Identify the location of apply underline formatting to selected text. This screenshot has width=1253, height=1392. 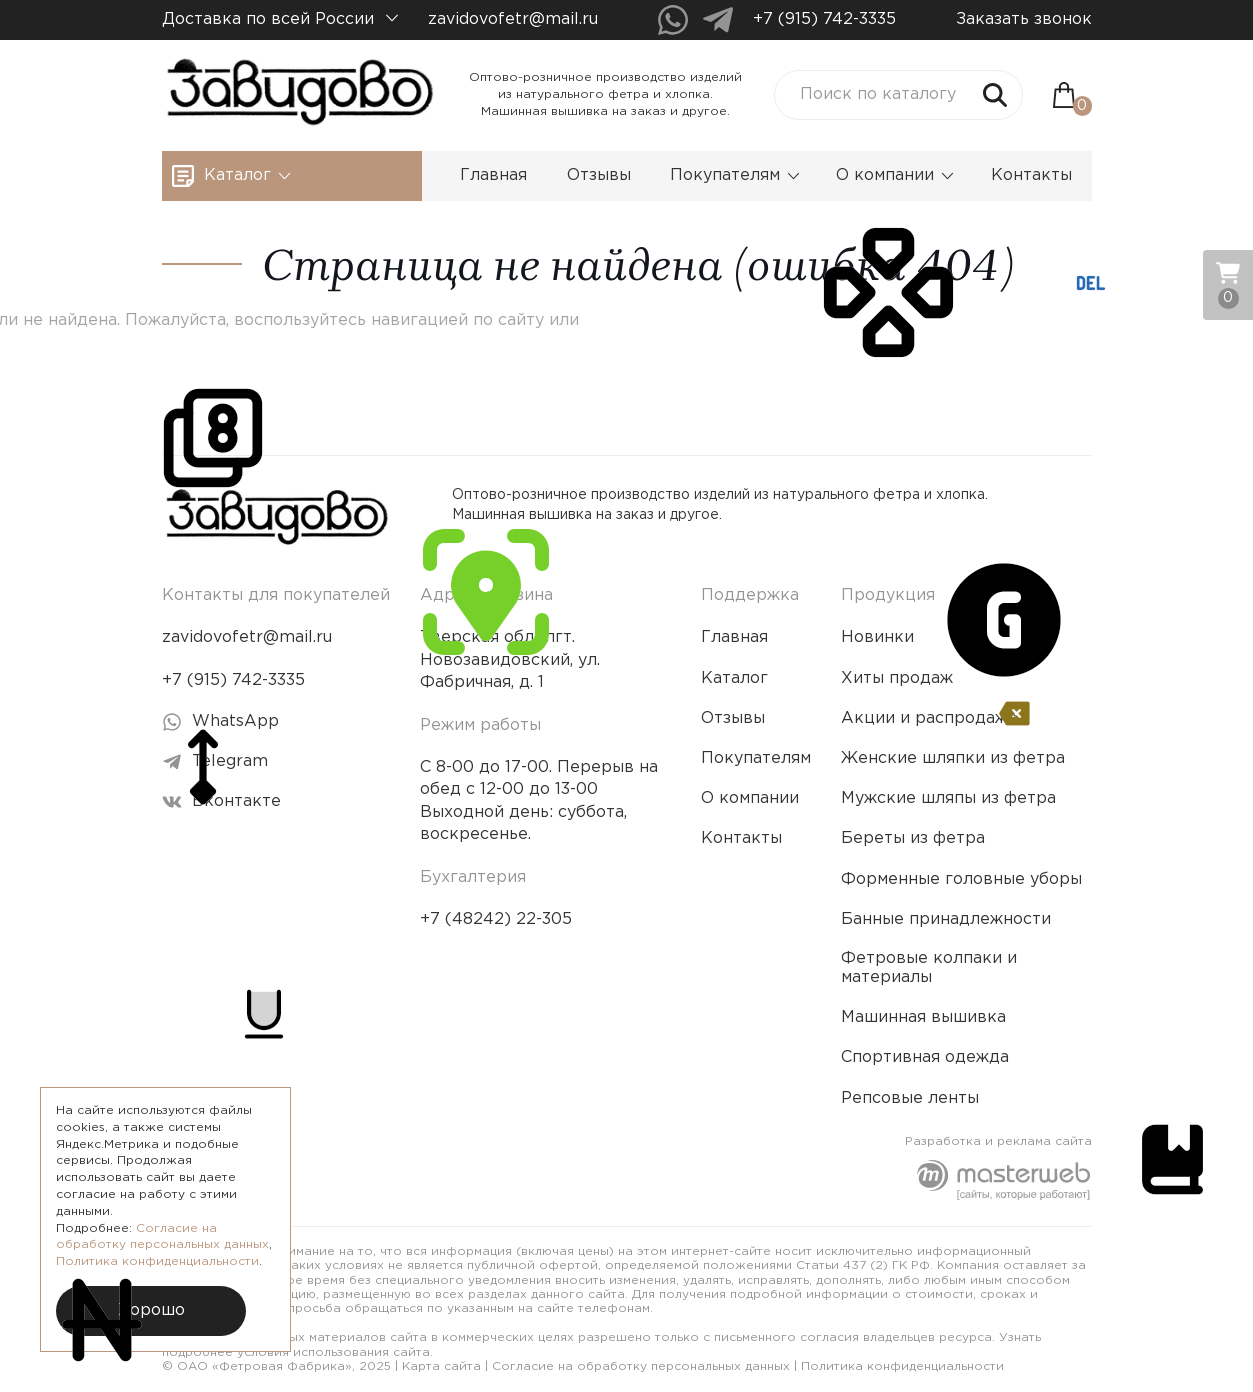
(264, 1011).